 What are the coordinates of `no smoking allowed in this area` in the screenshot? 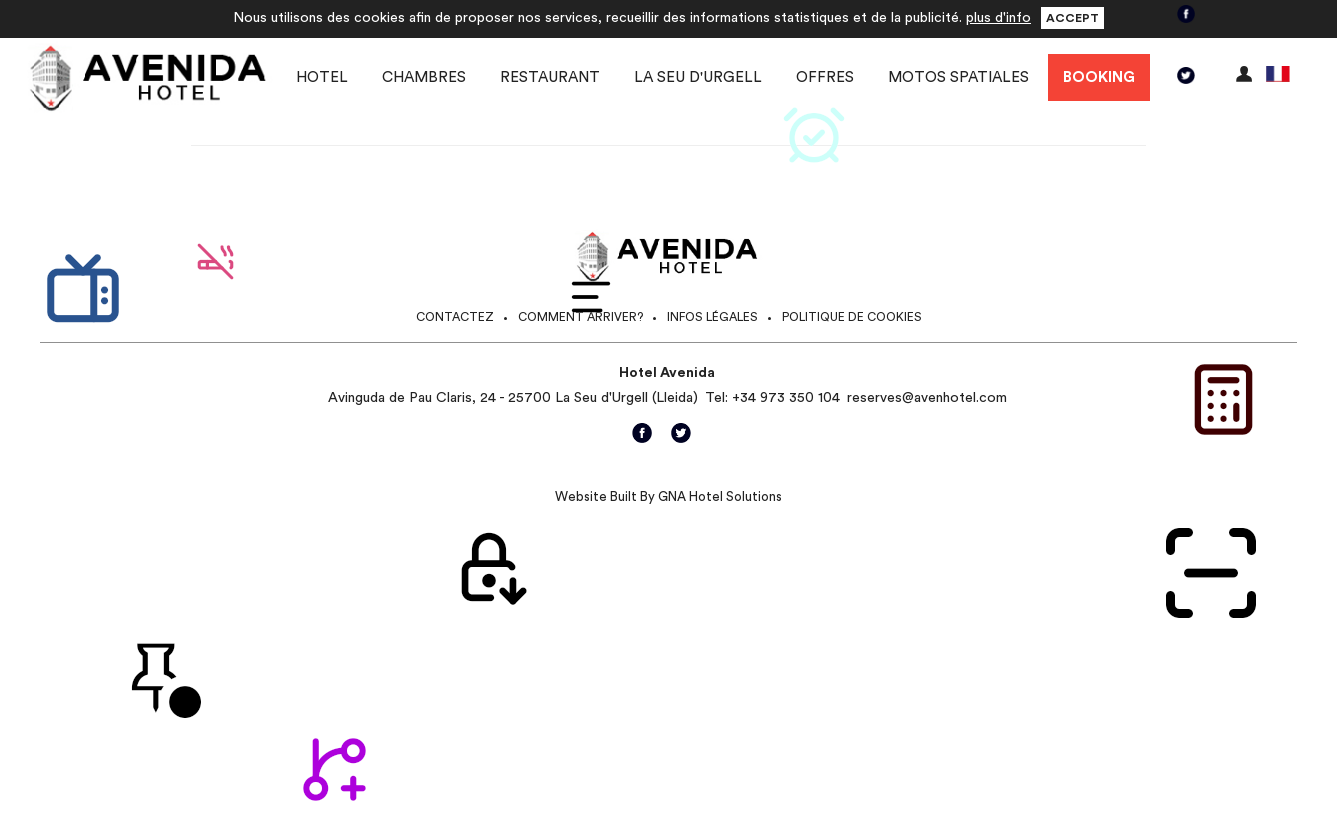 It's located at (215, 261).